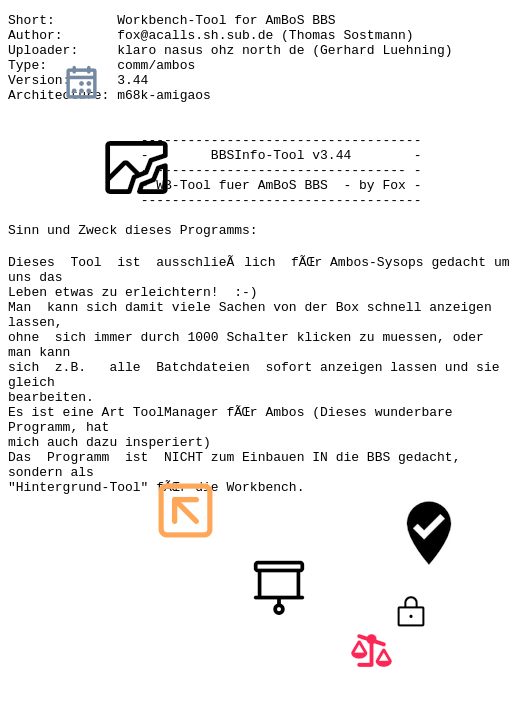 The height and width of the screenshot is (720, 523). What do you see at coordinates (411, 613) in the screenshot?
I see `lock or secure this item` at bounding box center [411, 613].